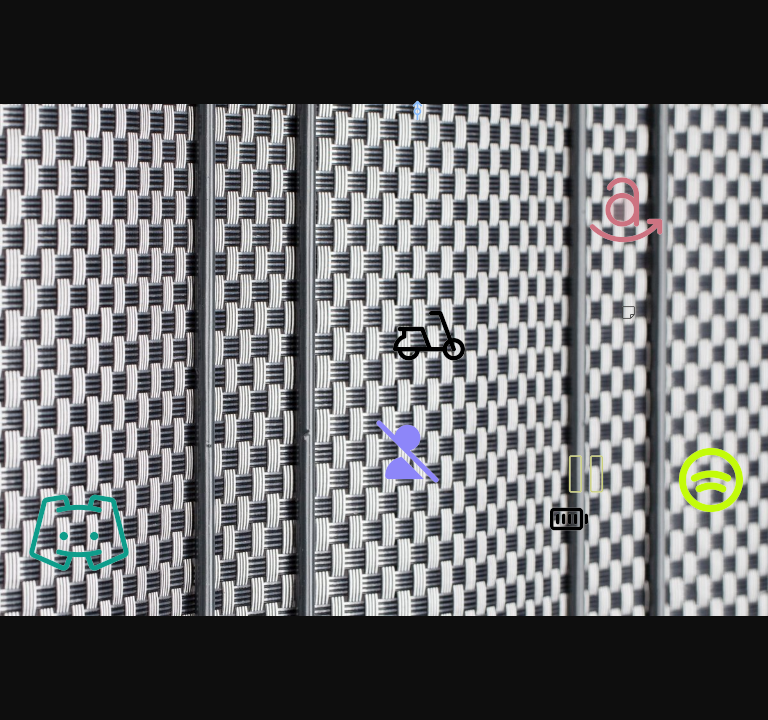 This screenshot has height=720, width=768. Describe the element at coordinates (711, 480) in the screenshot. I see `open Spotify` at that location.